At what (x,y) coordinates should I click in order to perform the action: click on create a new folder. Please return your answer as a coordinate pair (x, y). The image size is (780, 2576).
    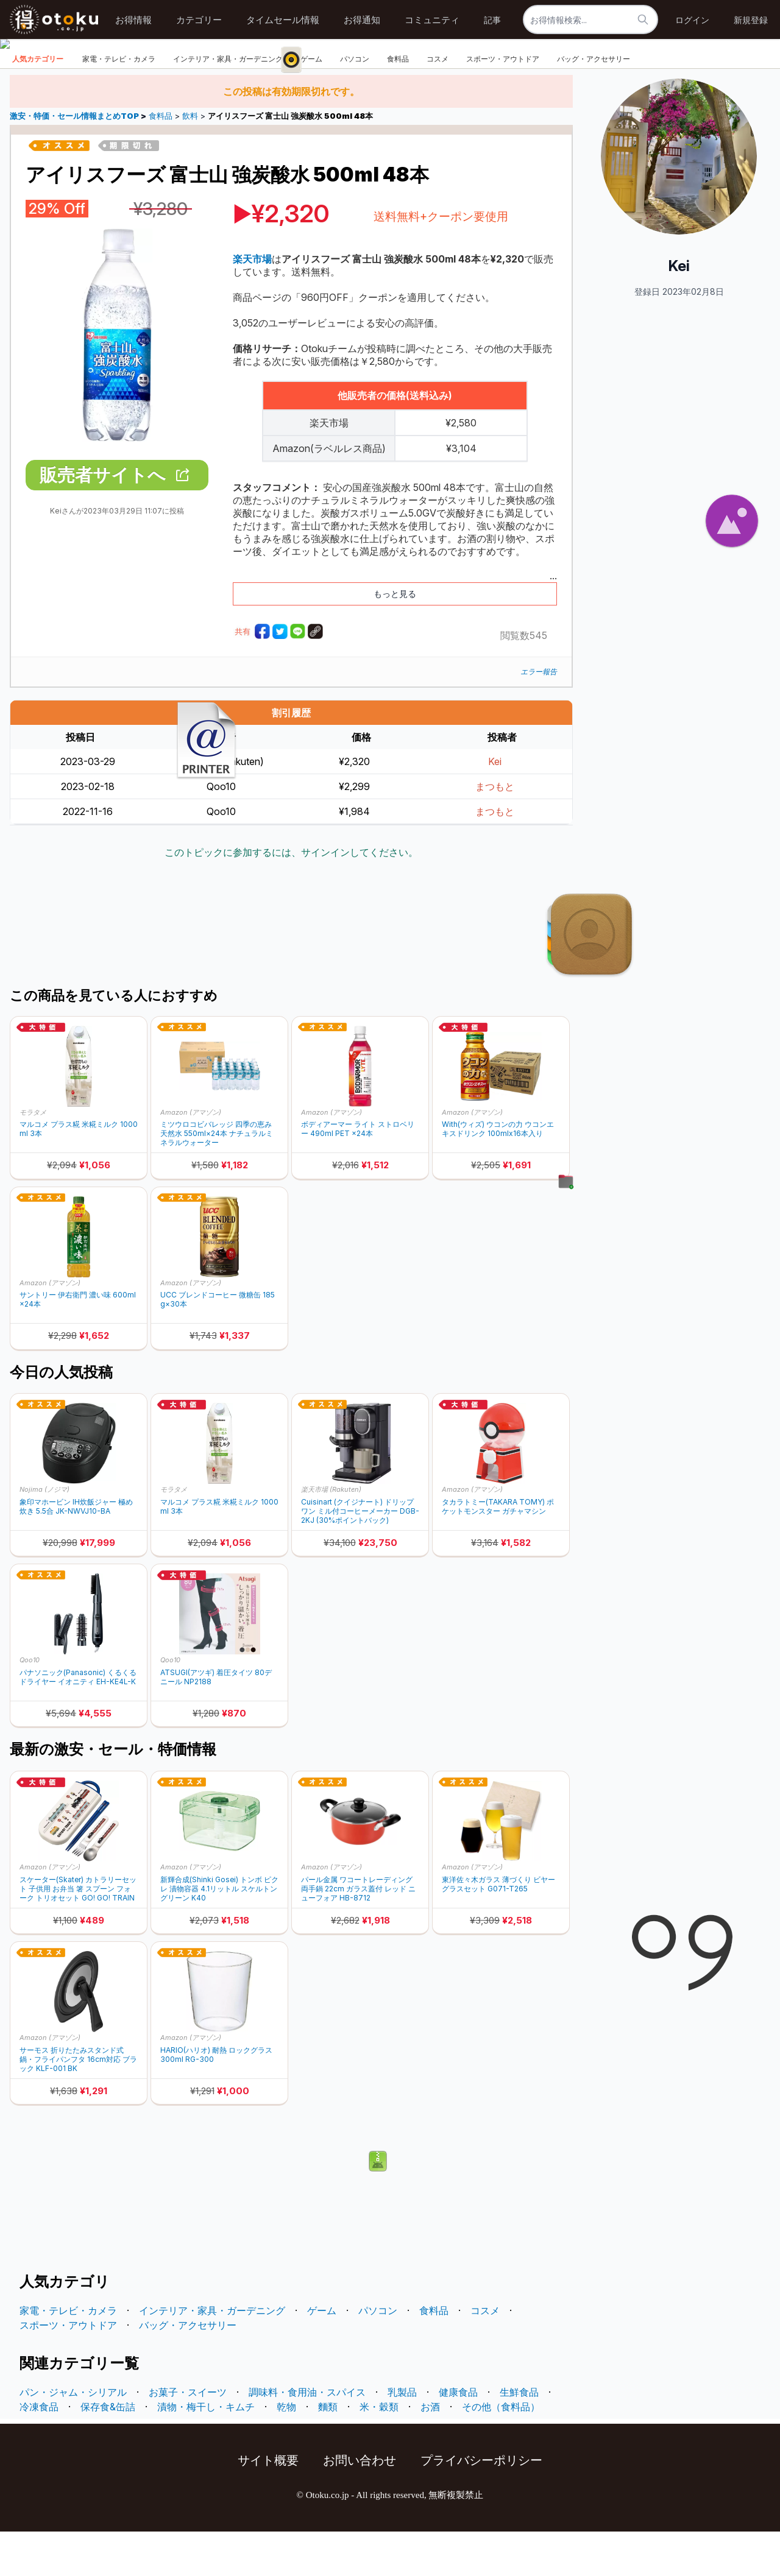
    Looking at the image, I should click on (566, 1181).